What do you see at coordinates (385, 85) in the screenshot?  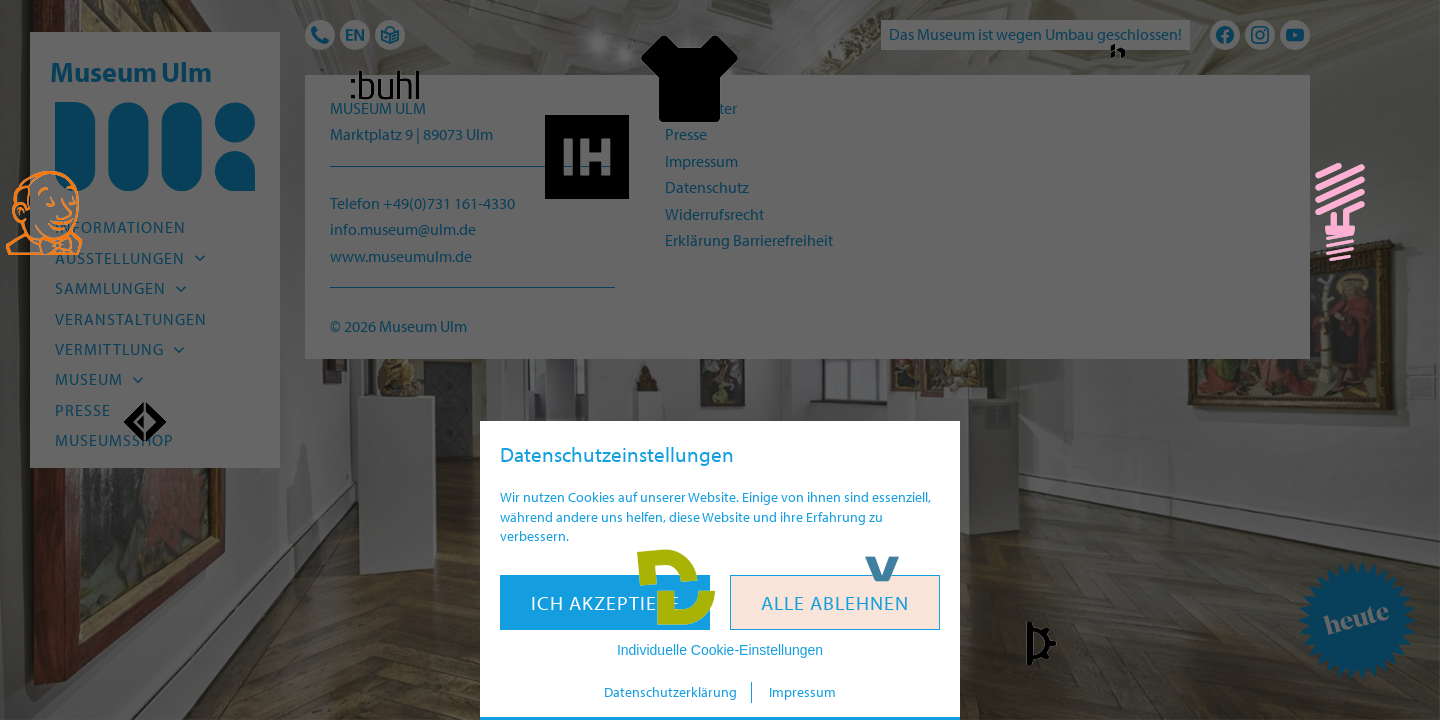 I see `buhl company logo` at bounding box center [385, 85].